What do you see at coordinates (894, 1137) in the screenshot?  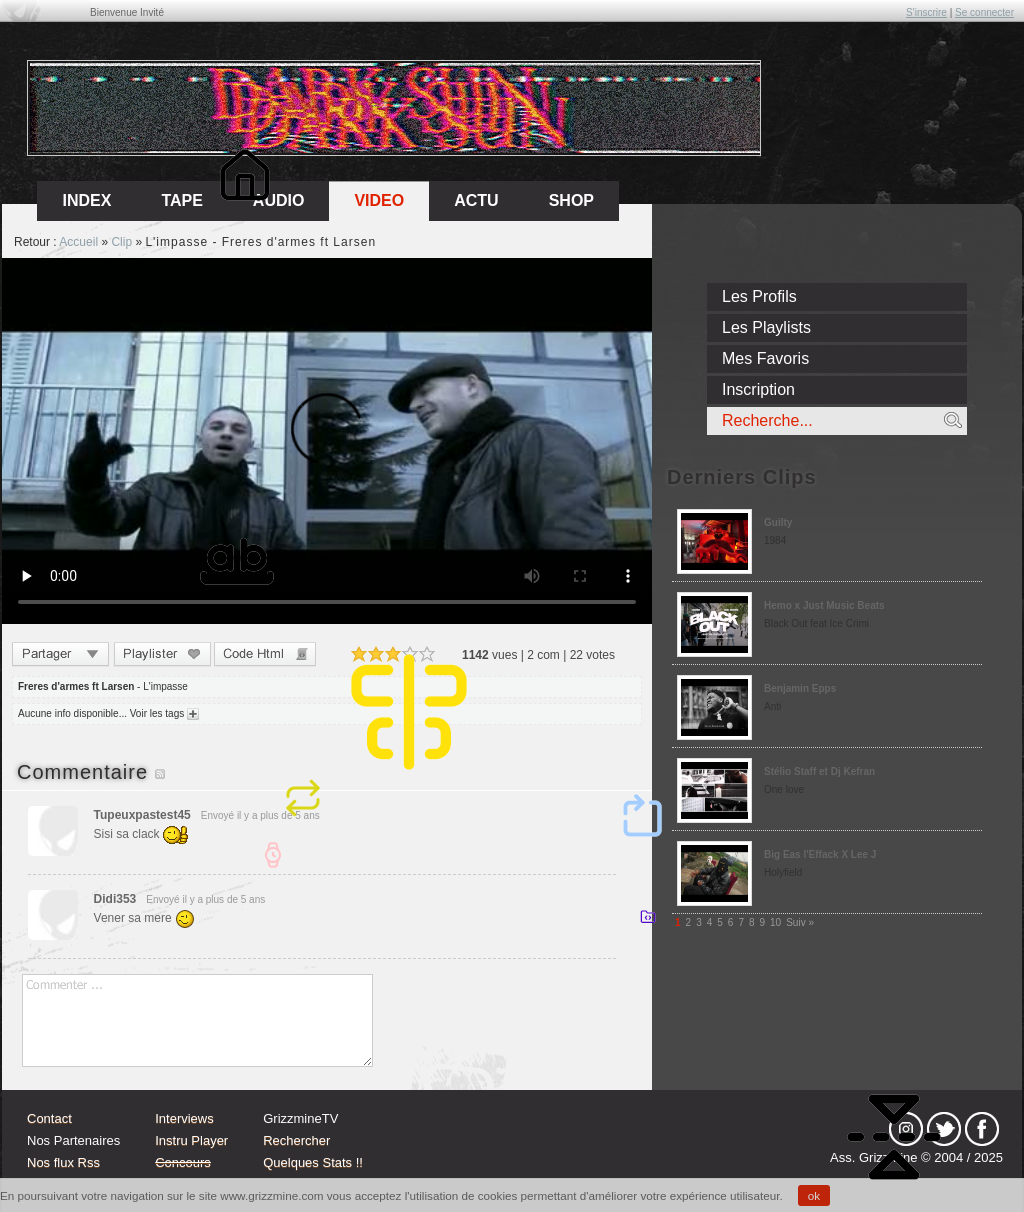 I see `flip image vertically` at bounding box center [894, 1137].